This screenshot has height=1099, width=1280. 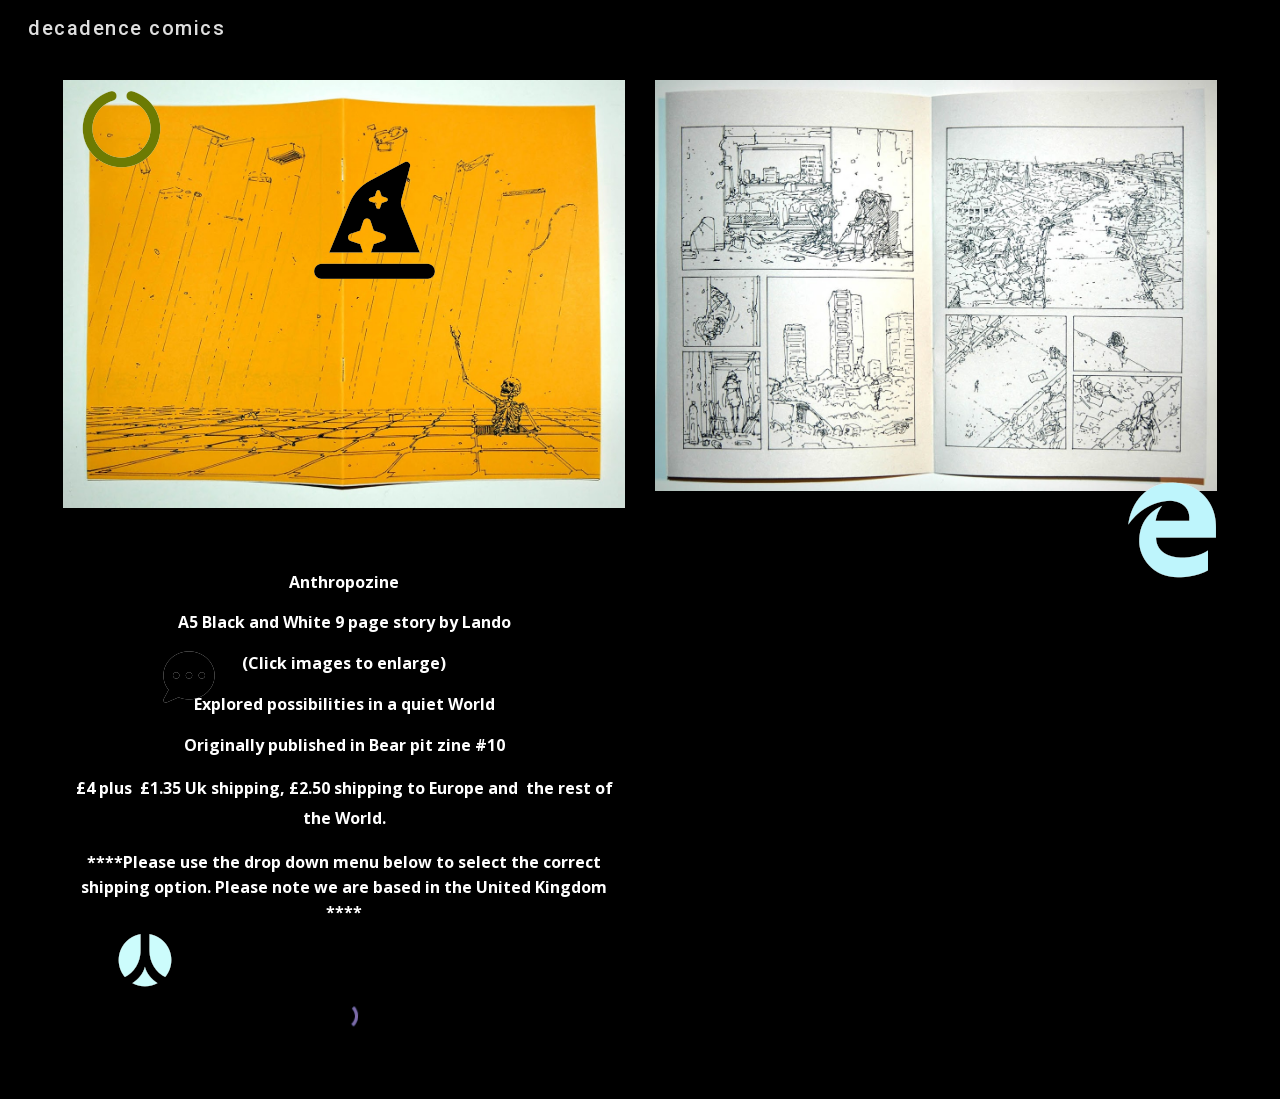 What do you see at coordinates (374, 218) in the screenshot?
I see `access wizard or magic-themed features` at bounding box center [374, 218].